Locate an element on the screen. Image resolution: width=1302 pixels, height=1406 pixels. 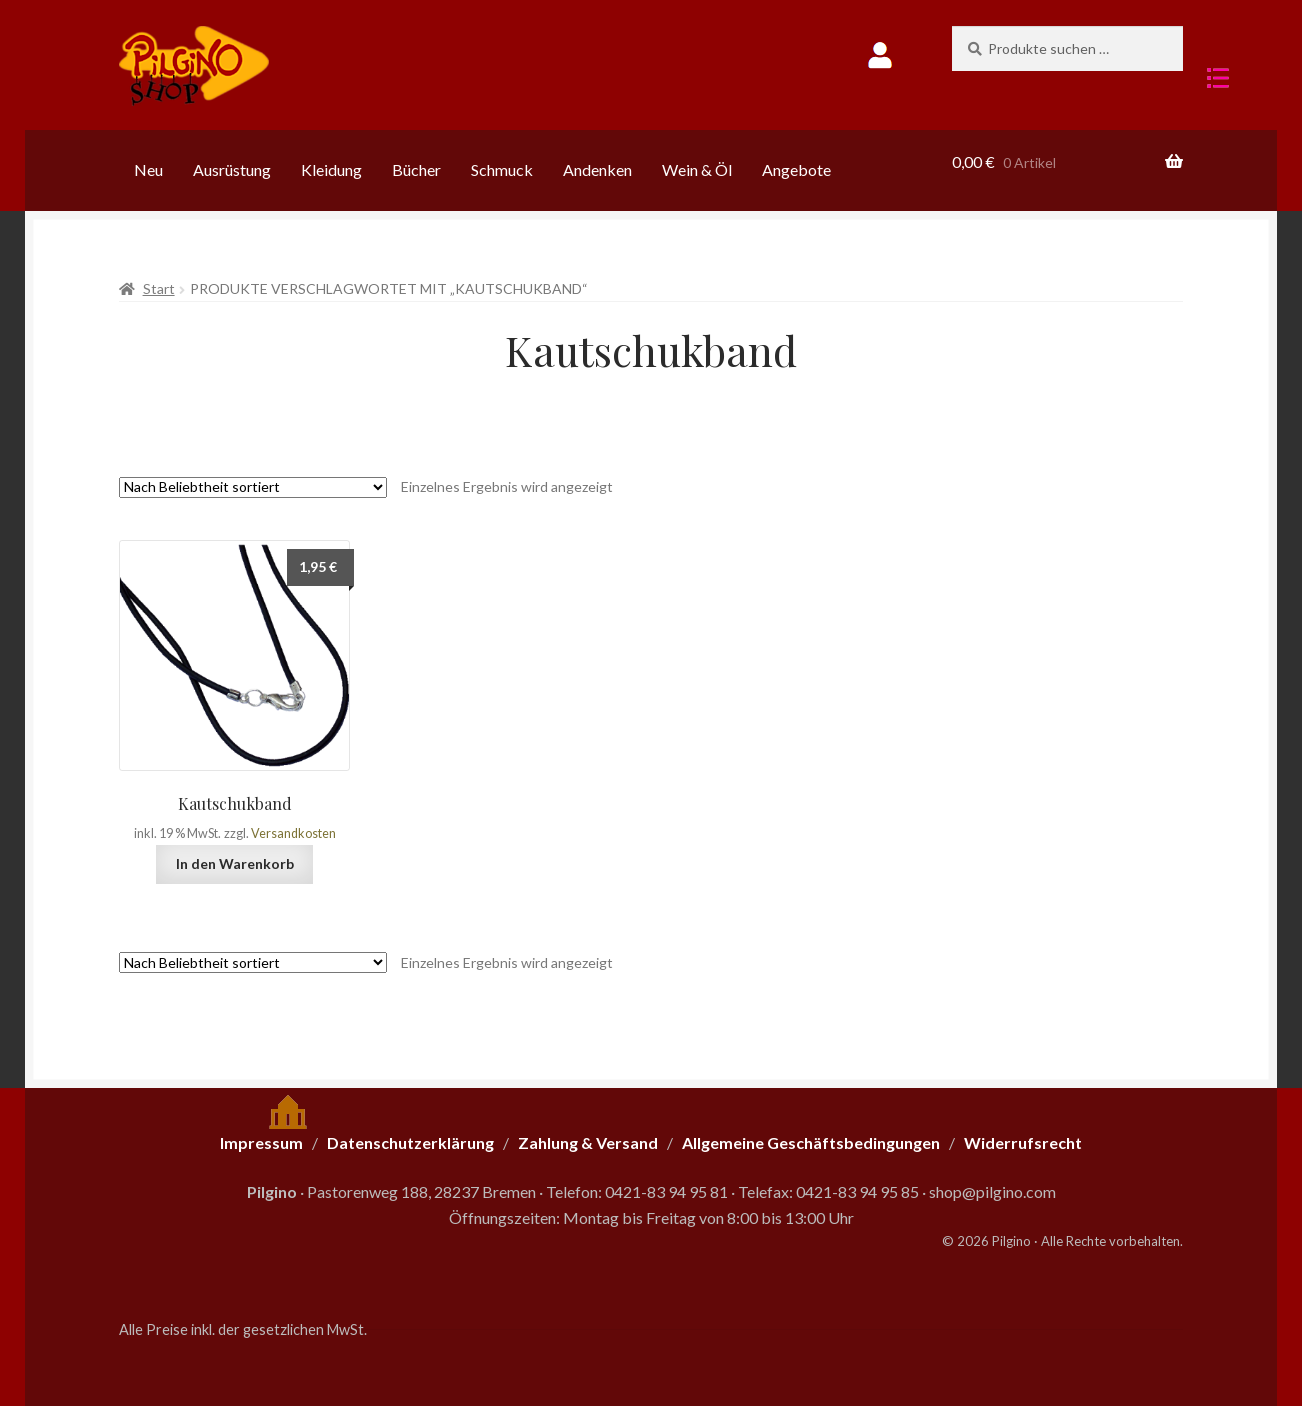
view checklist or task list is located at coordinates (1218, 78).